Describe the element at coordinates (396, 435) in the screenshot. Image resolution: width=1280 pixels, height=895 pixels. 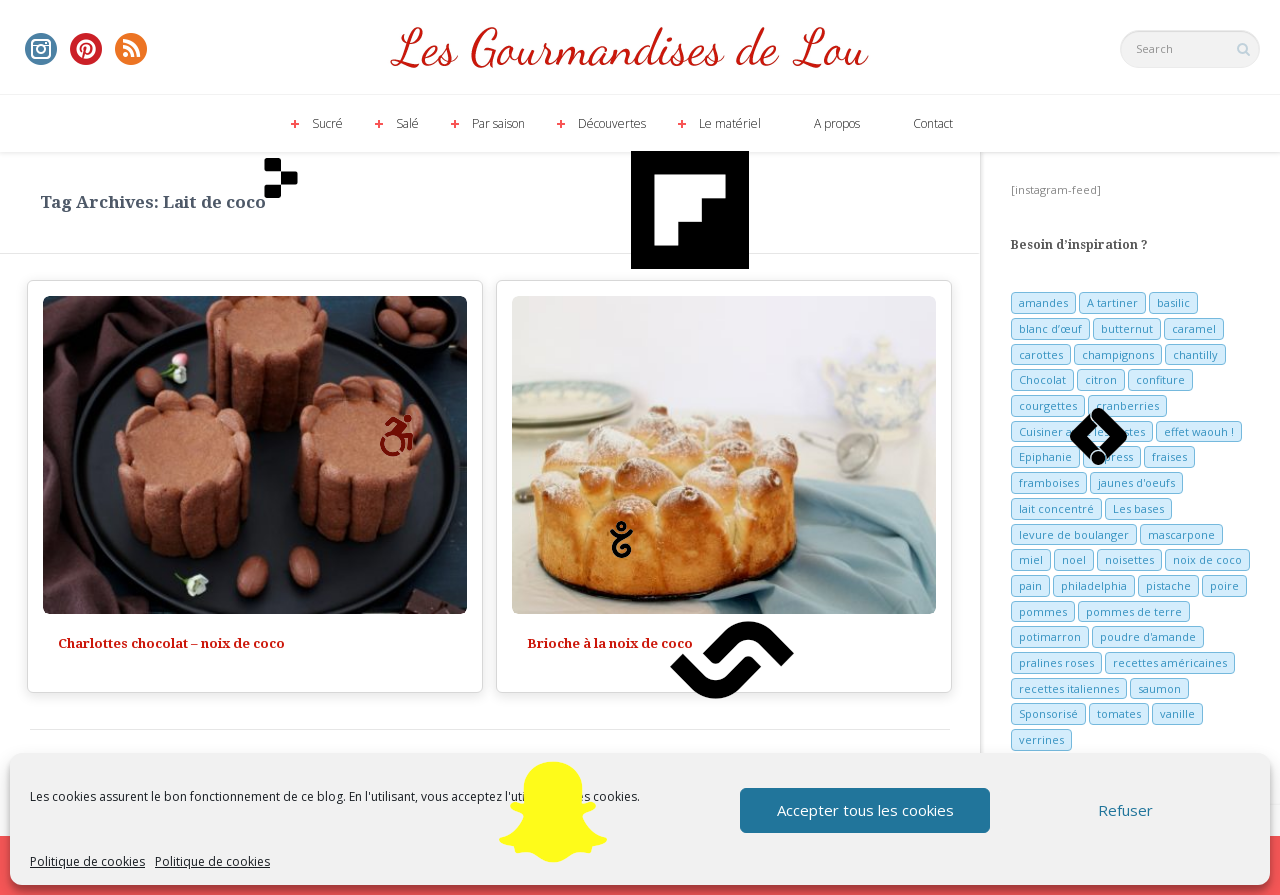
I see `indicates wheelchair accessibility` at that location.